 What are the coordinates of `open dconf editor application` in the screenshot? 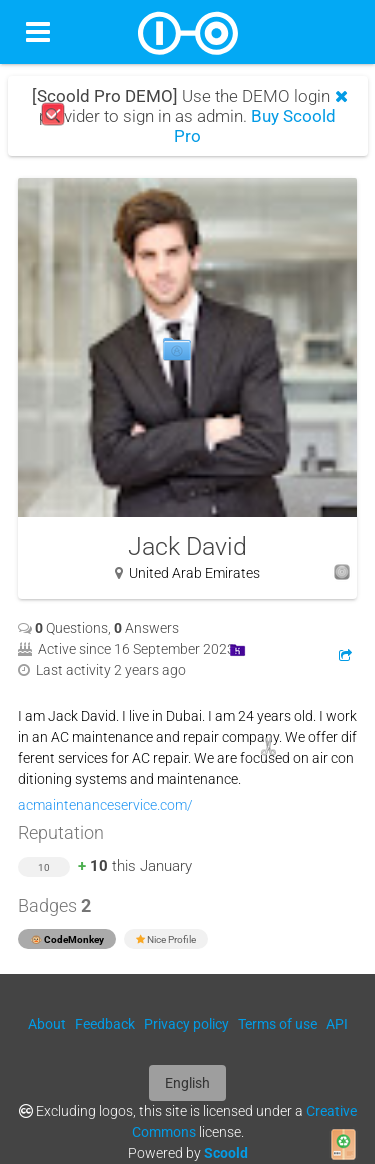 It's located at (53, 114).